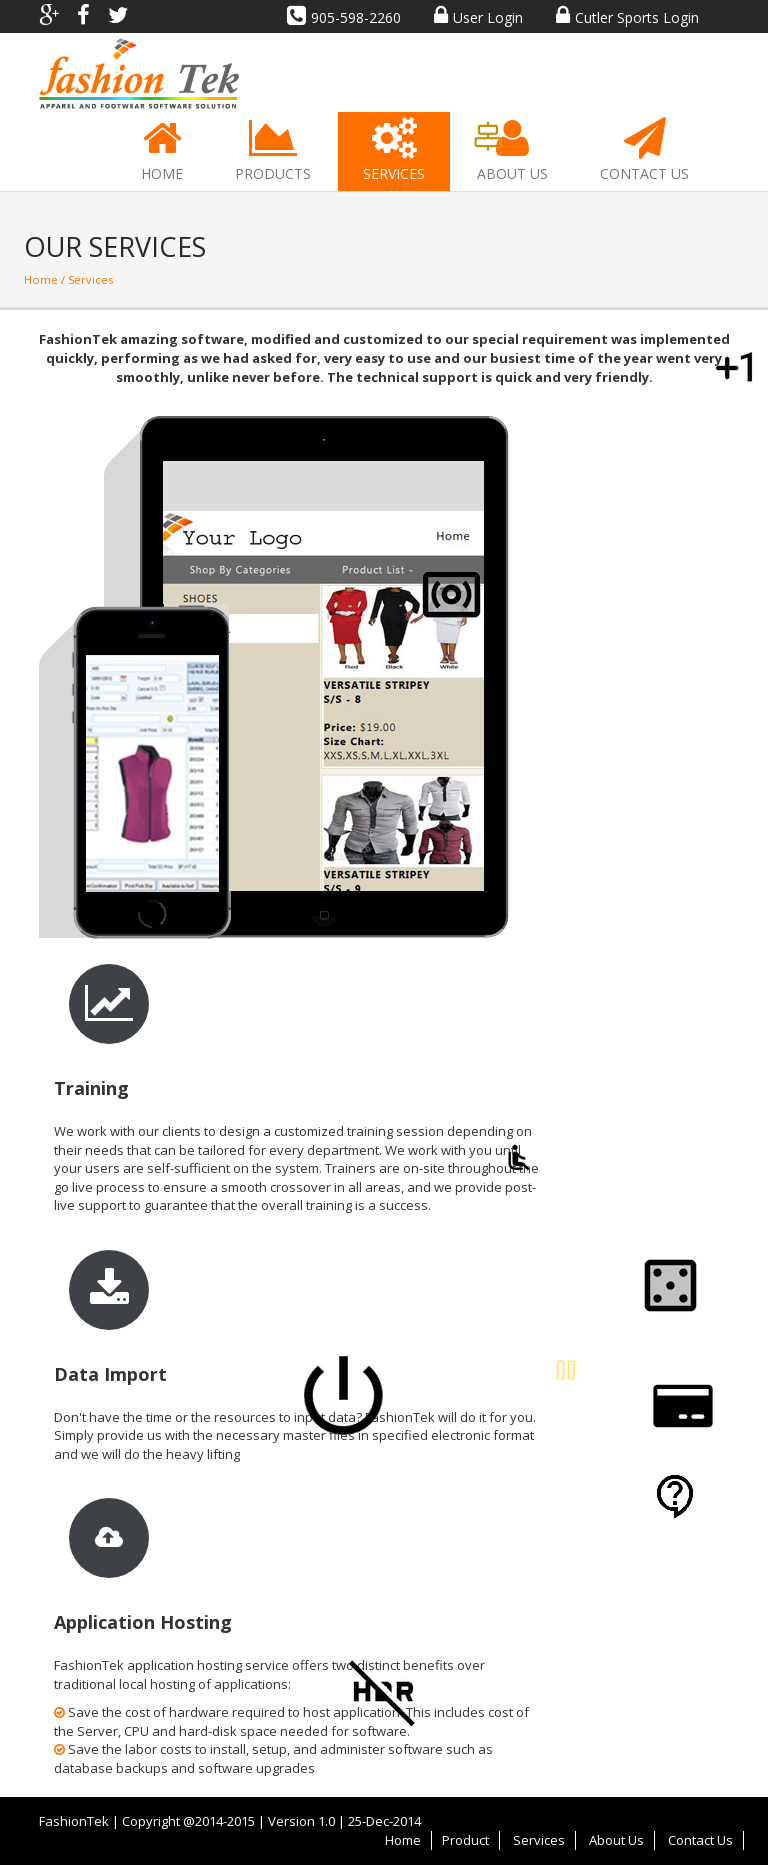 Image resolution: width=768 pixels, height=1865 pixels. I want to click on access casino or gambling games, so click(670, 1285).